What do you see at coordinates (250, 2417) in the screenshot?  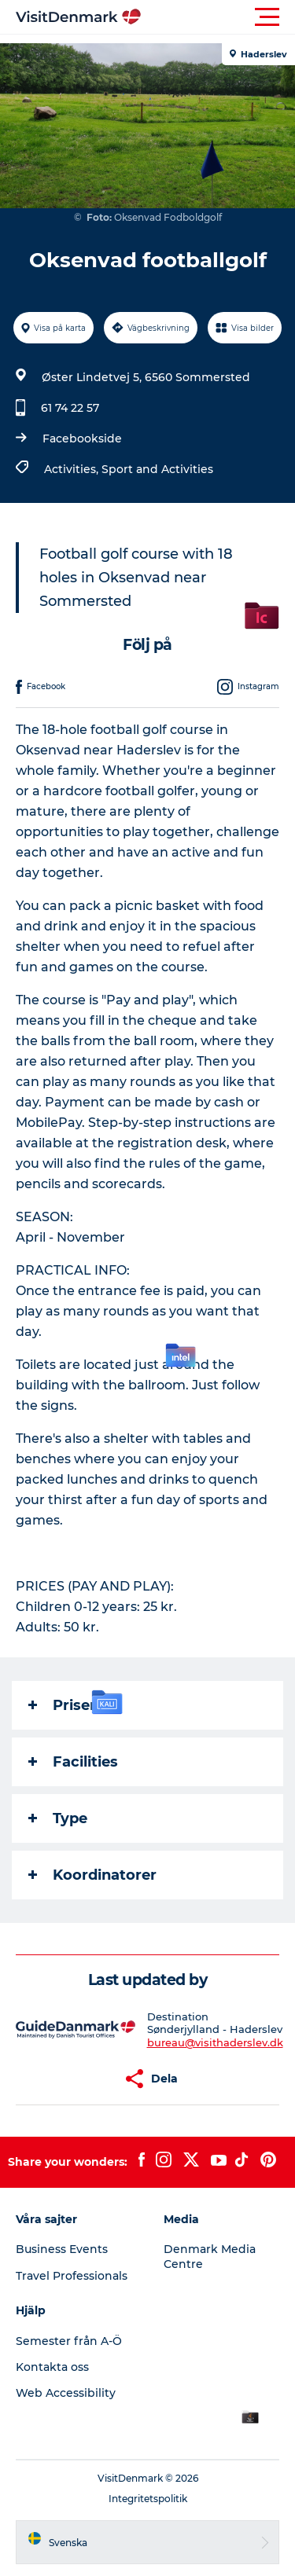 I see `open folder containing java project files` at bounding box center [250, 2417].